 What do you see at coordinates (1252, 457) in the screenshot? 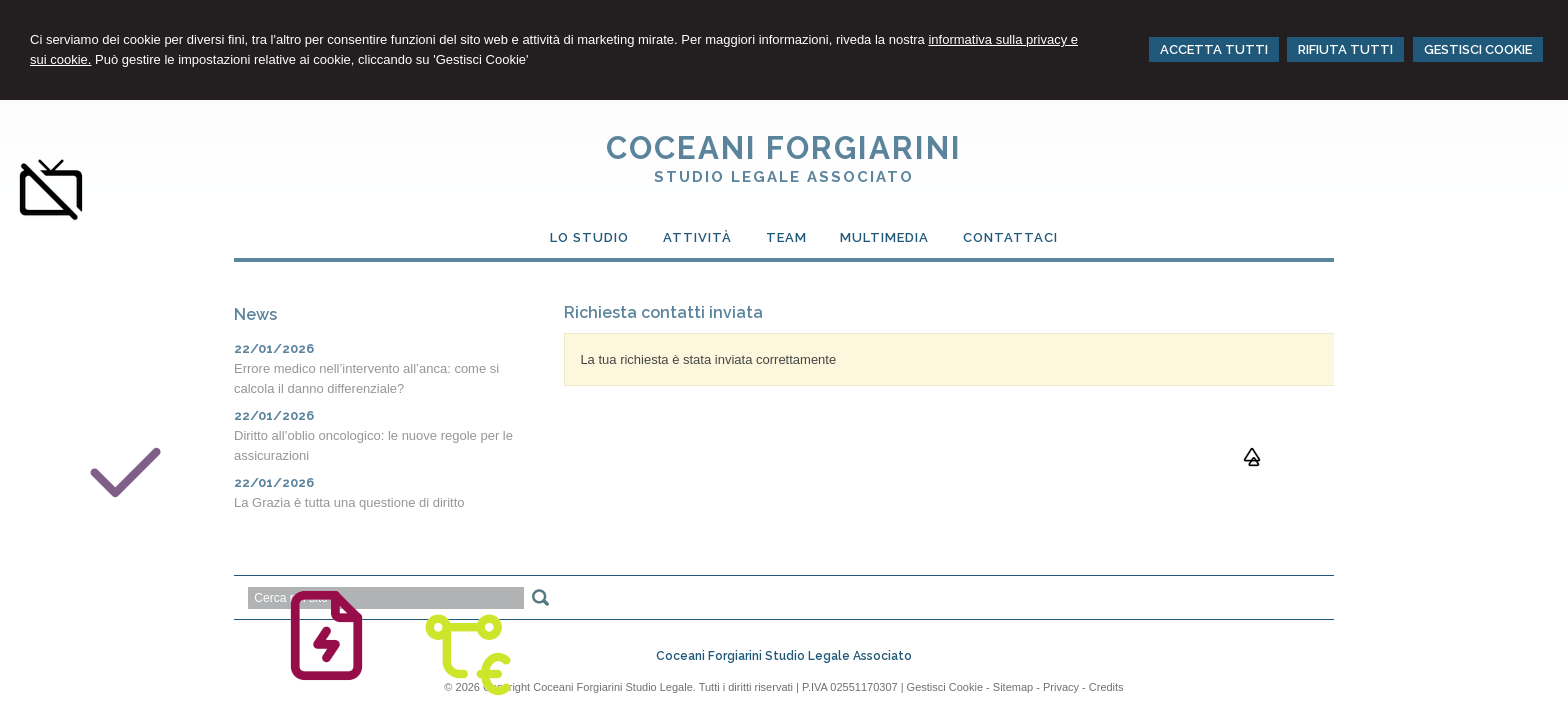
I see `navigate to previous or parent level` at bounding box center [1252, 457].